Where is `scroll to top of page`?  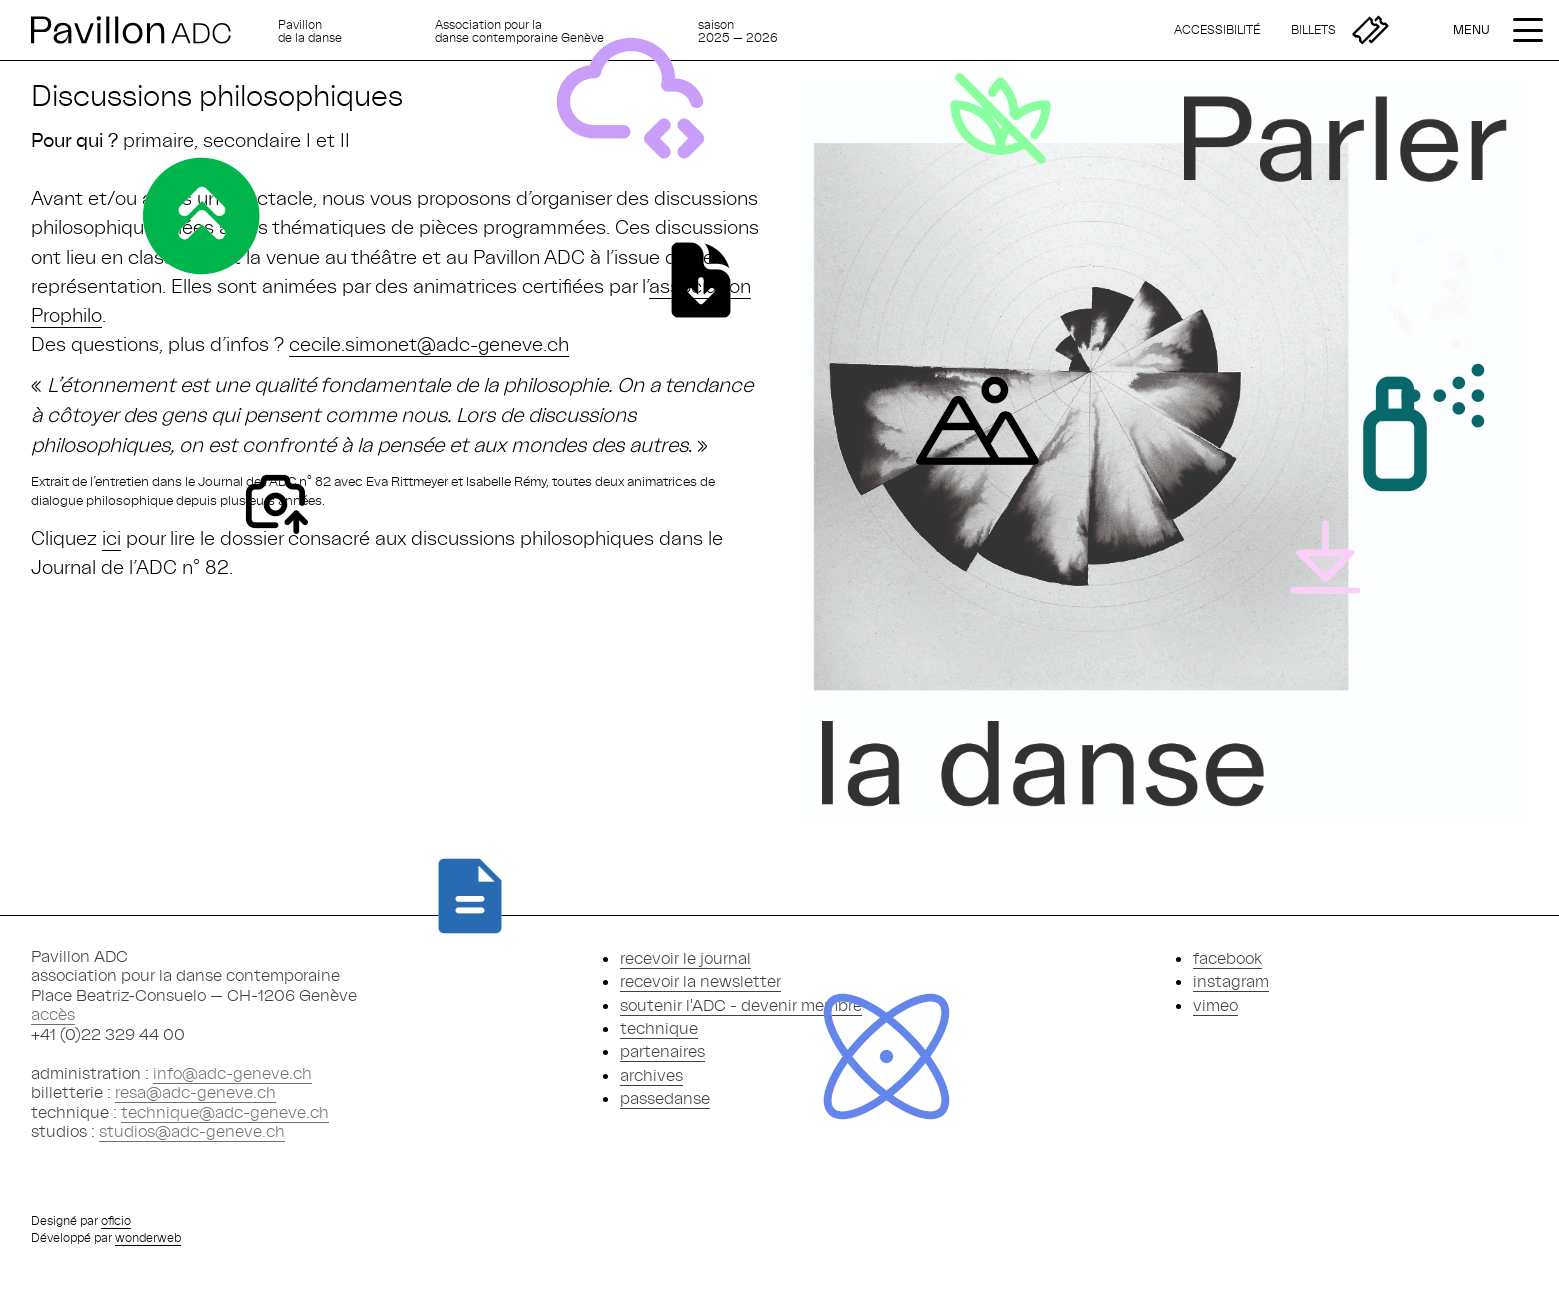
scroll to top of page is located at coordinates (202, 216).